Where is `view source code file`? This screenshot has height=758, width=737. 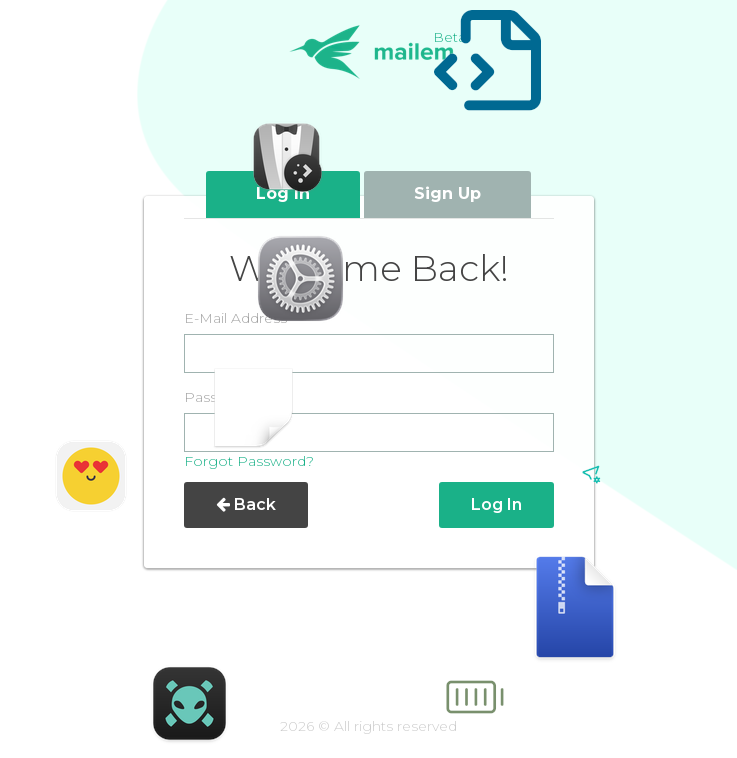
view source code file is located at coordinates (487, 63).